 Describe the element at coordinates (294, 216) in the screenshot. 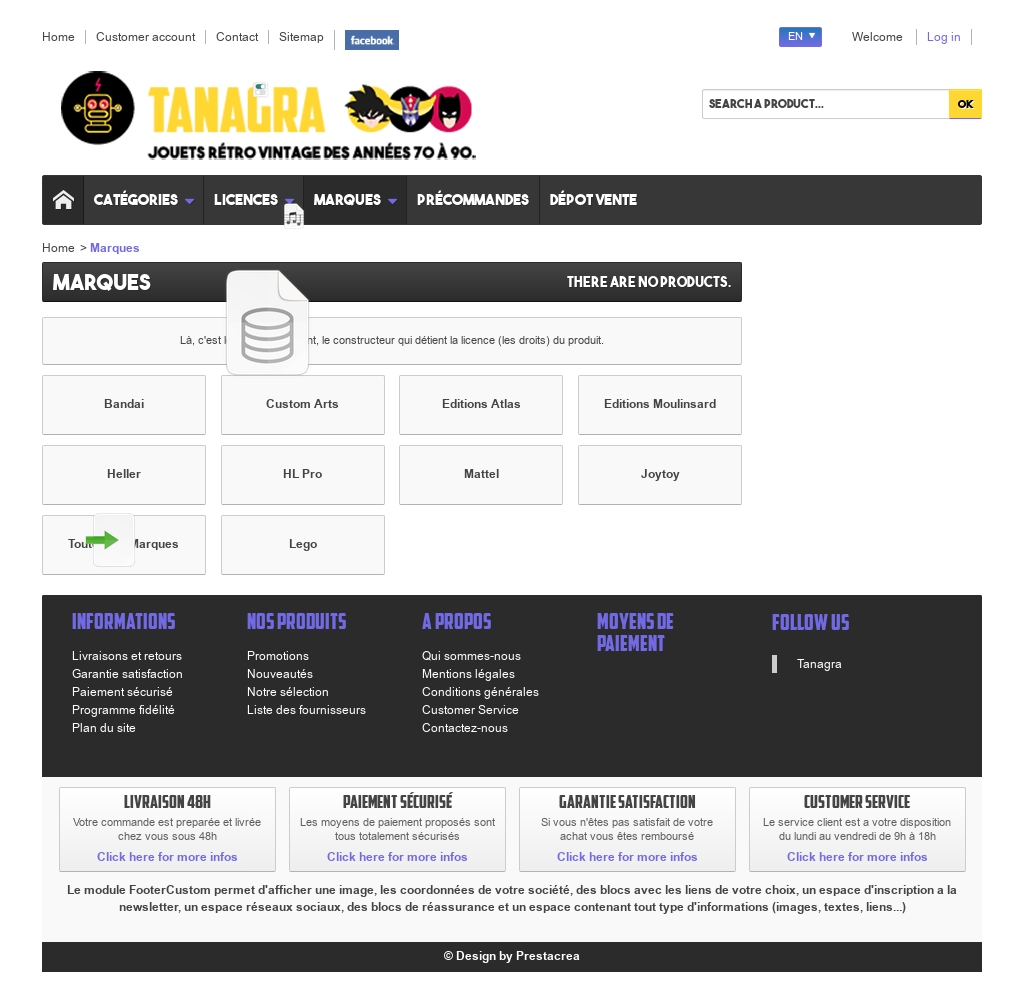

I see `an audio melody file type` at that location.